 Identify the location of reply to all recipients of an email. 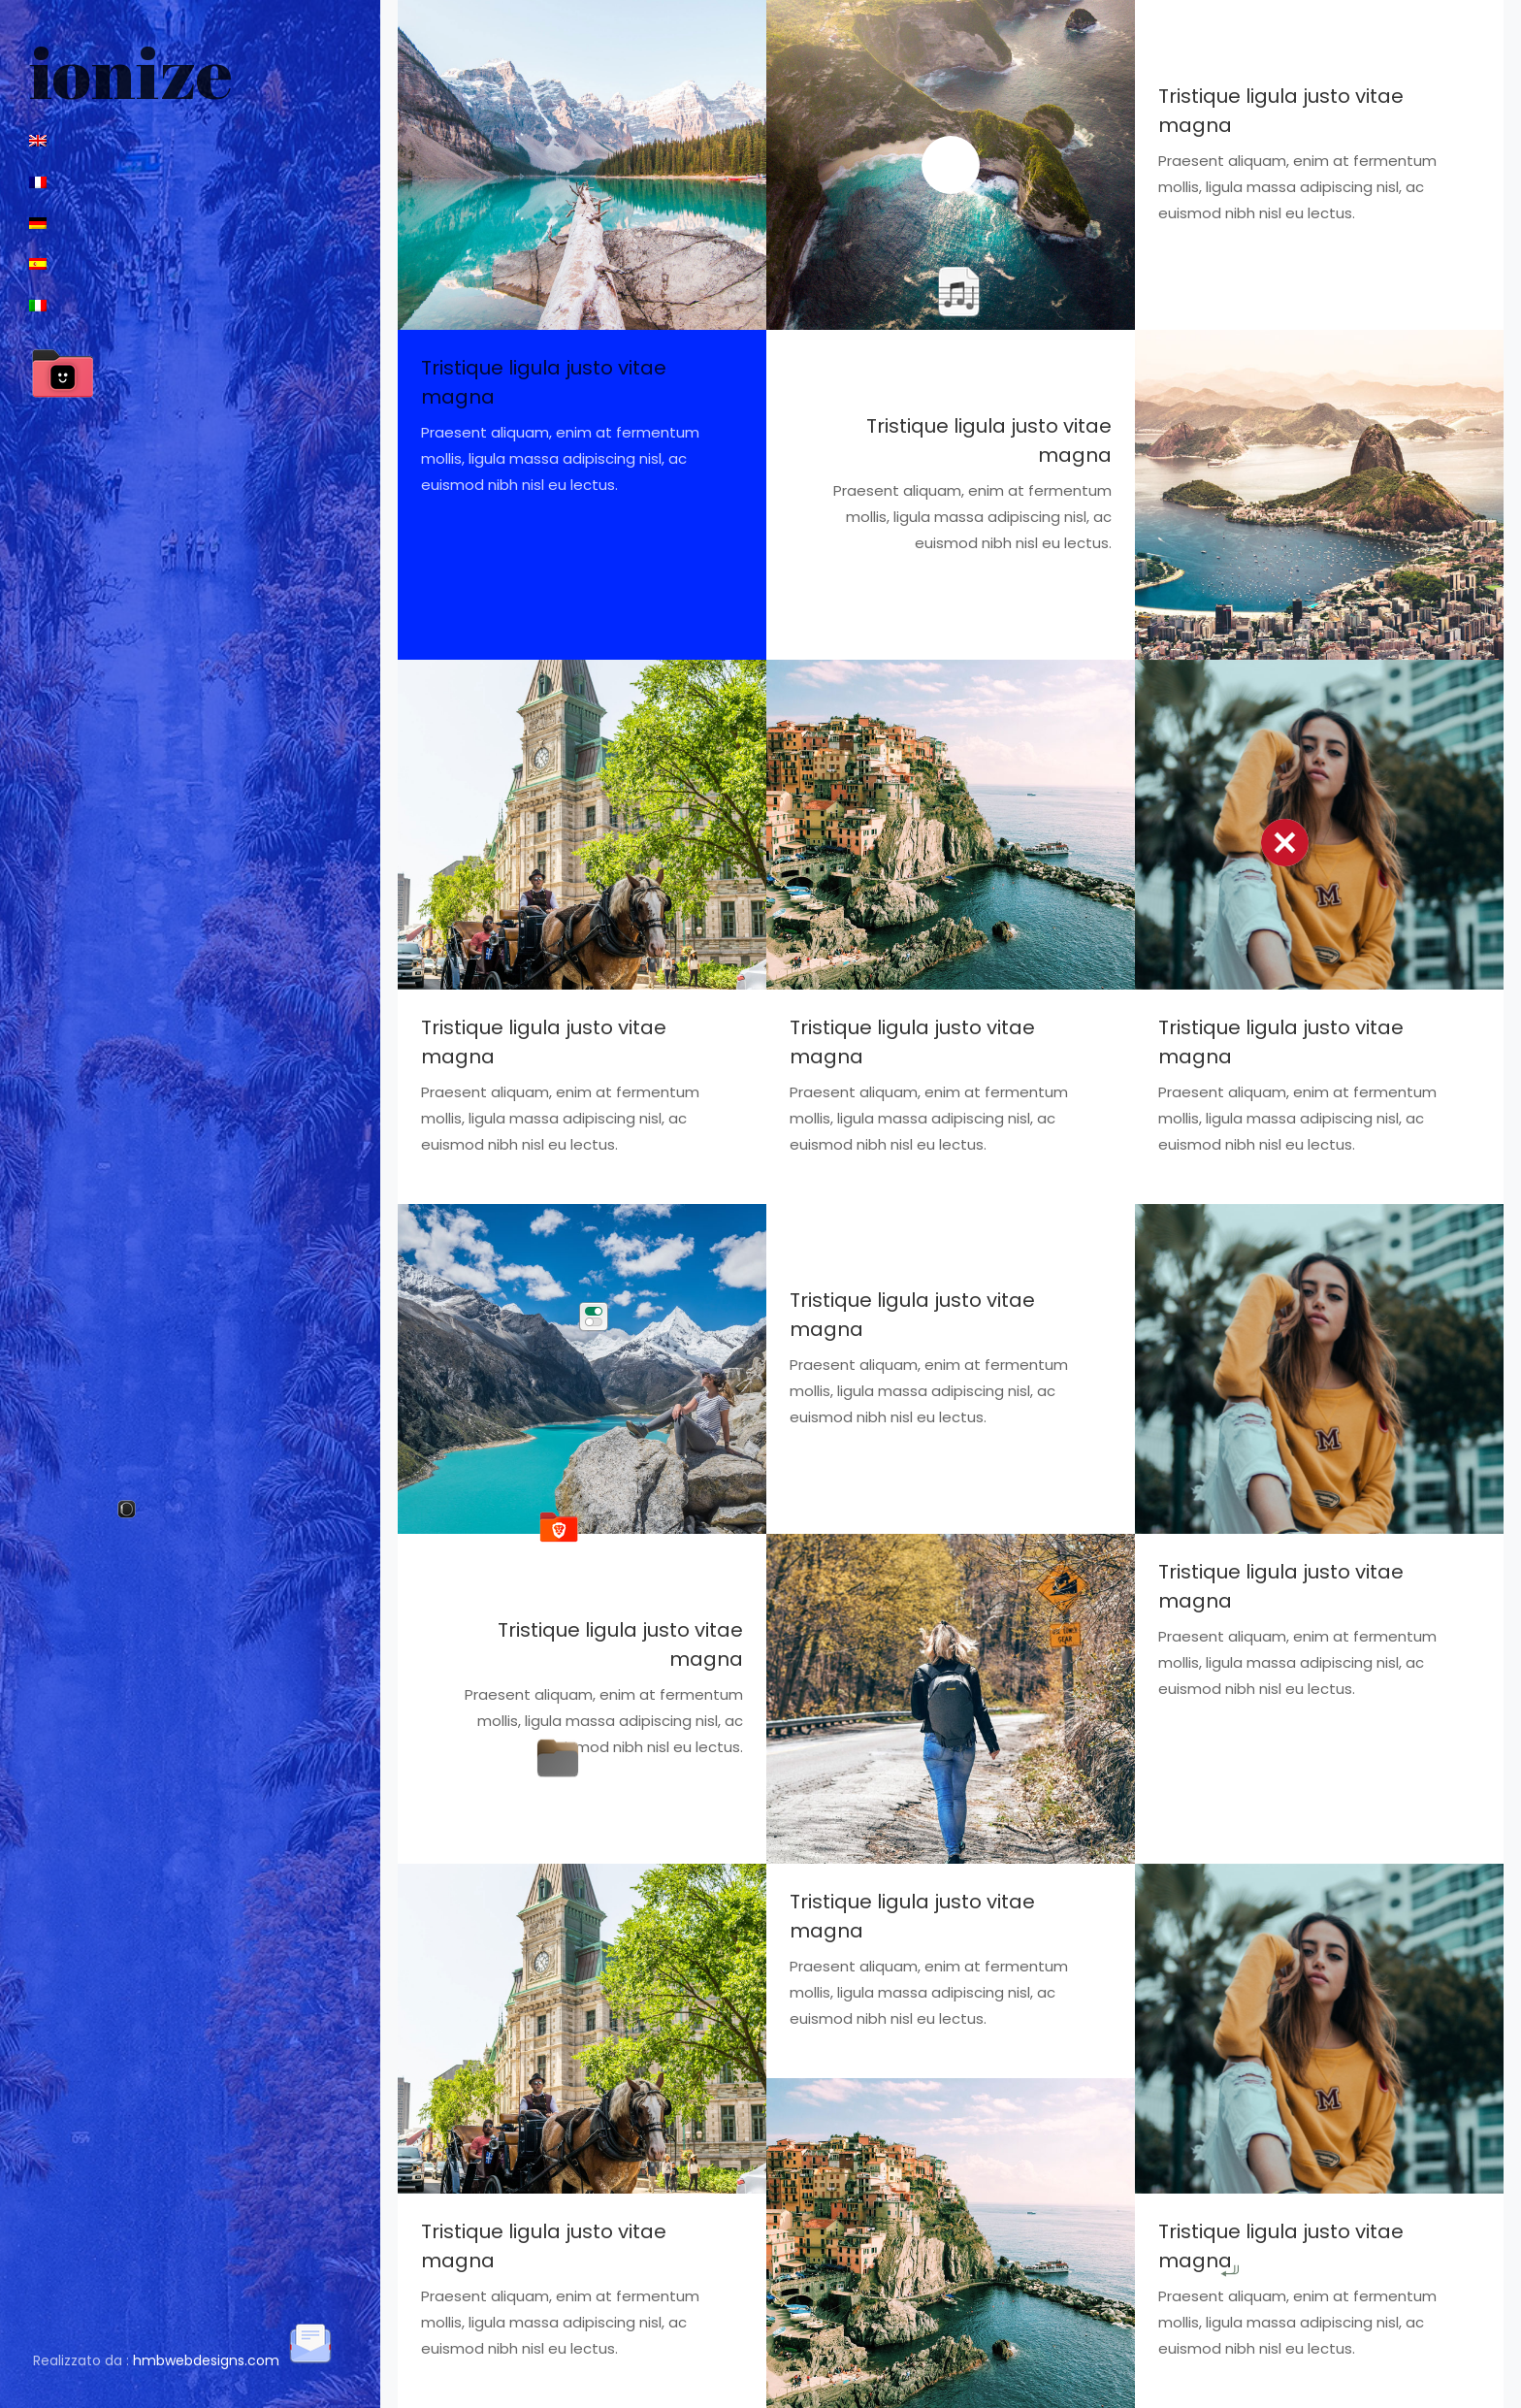
(1229, 2269).